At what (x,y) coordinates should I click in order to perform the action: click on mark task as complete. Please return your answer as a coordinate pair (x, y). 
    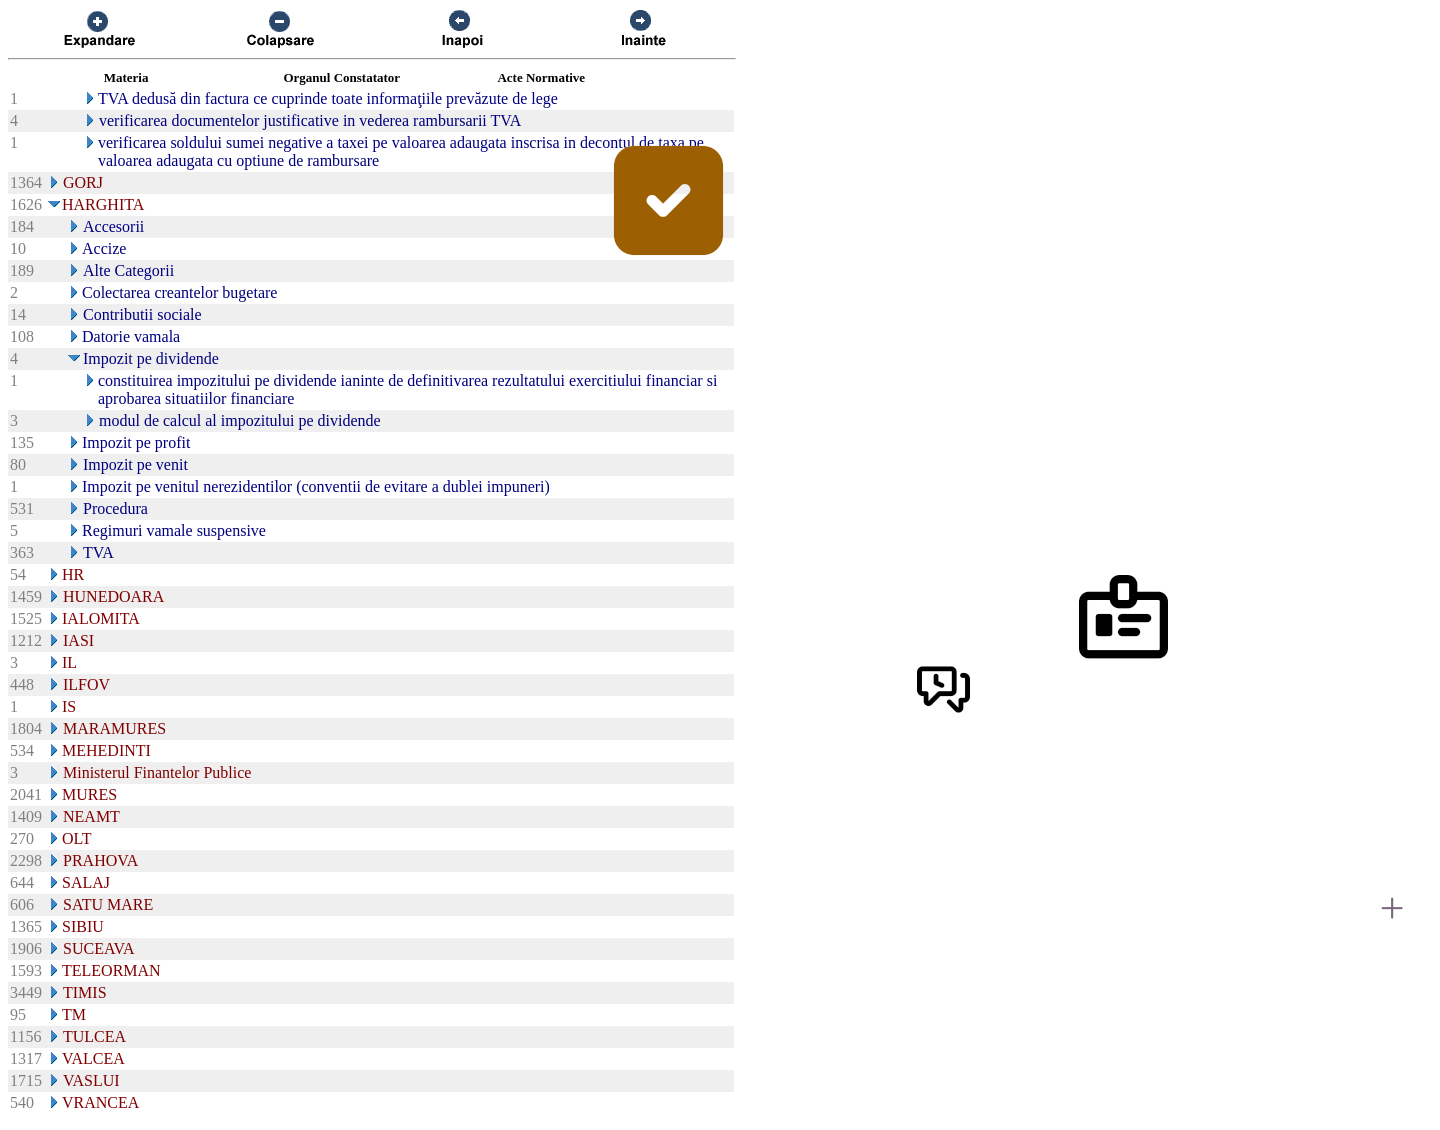
    Looking at the image, I should click on (668, 200).